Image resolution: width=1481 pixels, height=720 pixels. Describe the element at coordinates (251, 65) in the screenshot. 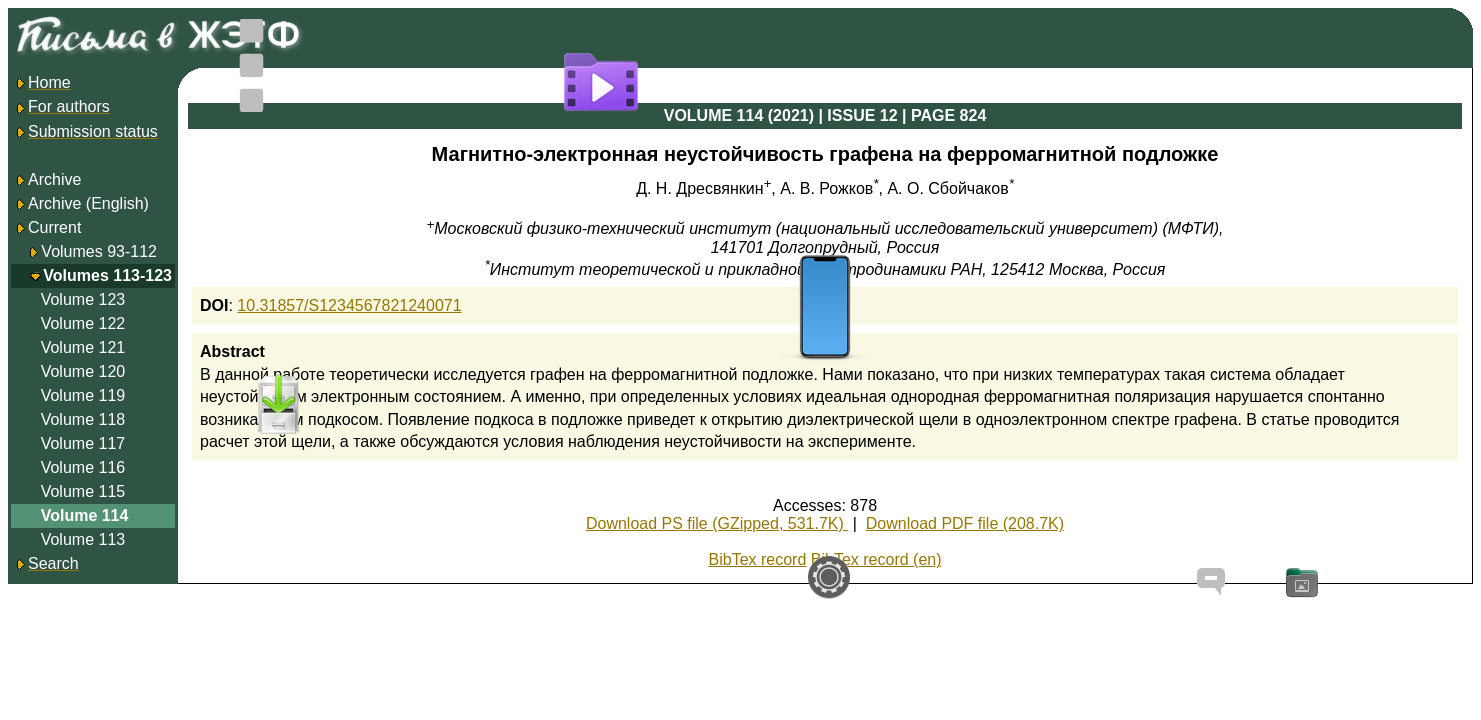

I see `view more options` at that location.